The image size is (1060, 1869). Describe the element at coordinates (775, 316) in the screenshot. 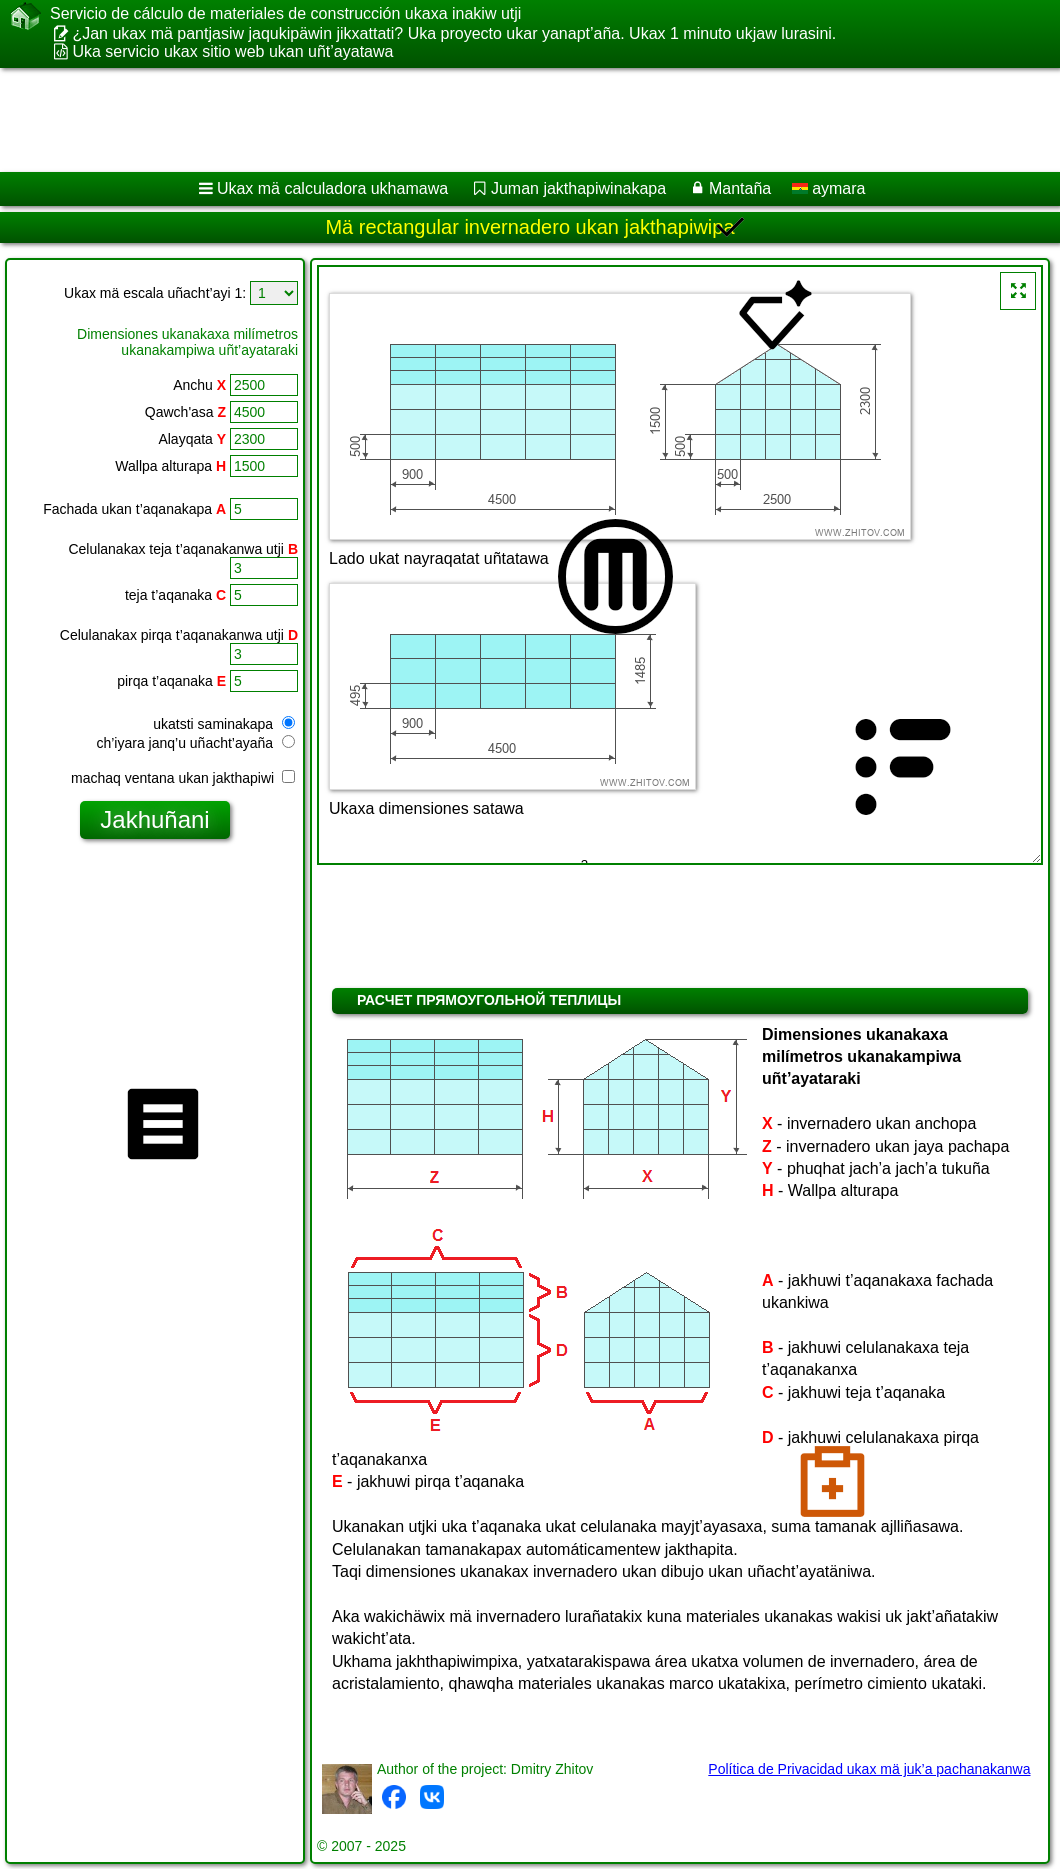

I see `premium or luxury feature indicator` at that location.